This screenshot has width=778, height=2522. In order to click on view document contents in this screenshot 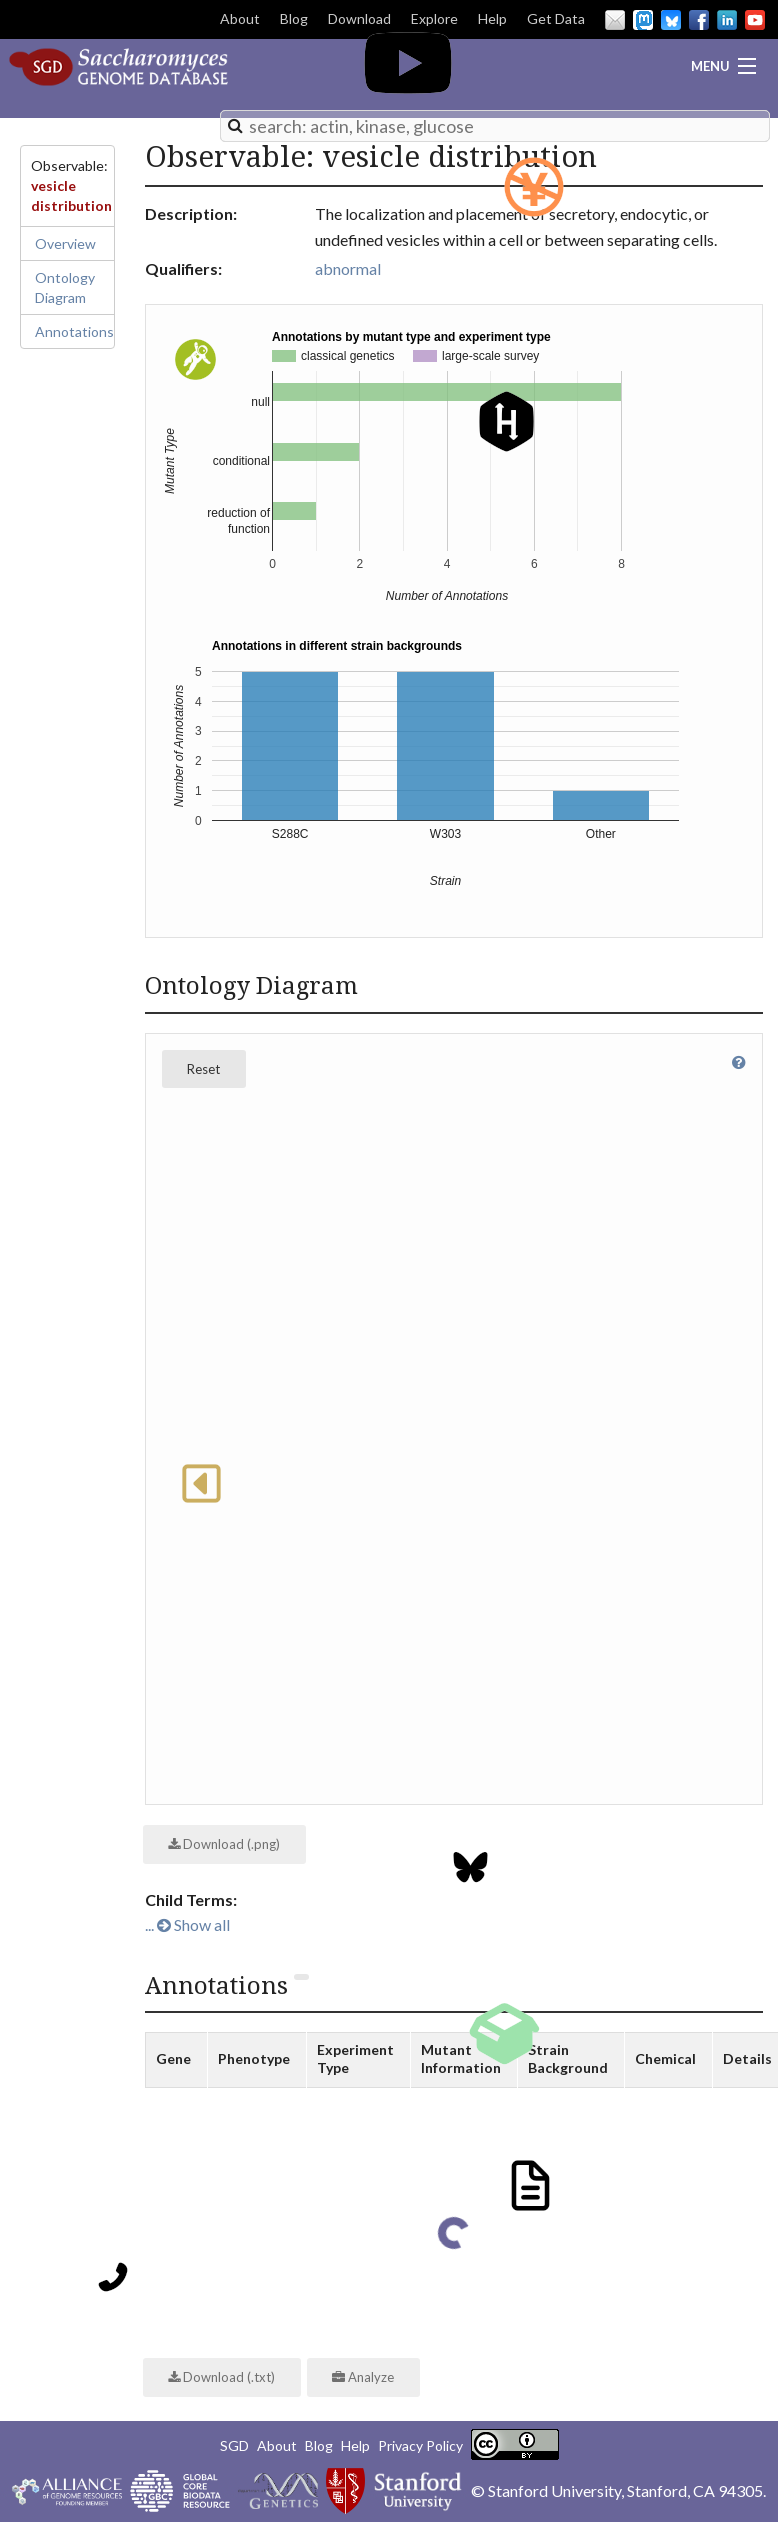, I will do `click(530, 2185)`.